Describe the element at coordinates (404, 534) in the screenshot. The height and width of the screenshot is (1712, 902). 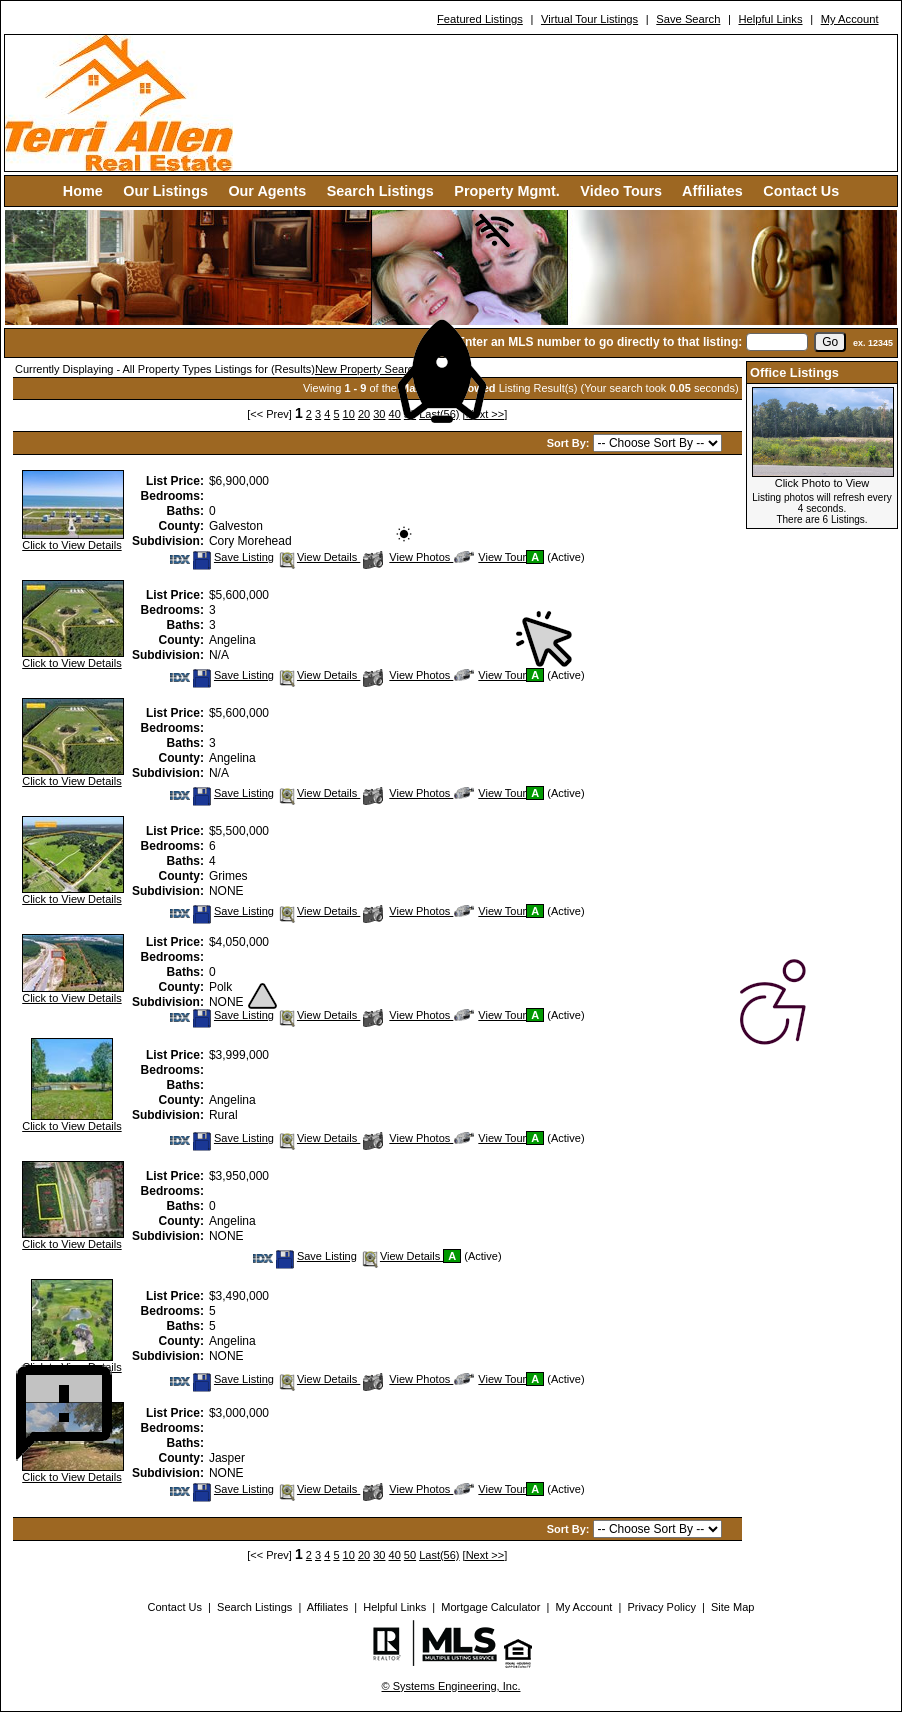
I see `adjust screen brightness to low` at that location.